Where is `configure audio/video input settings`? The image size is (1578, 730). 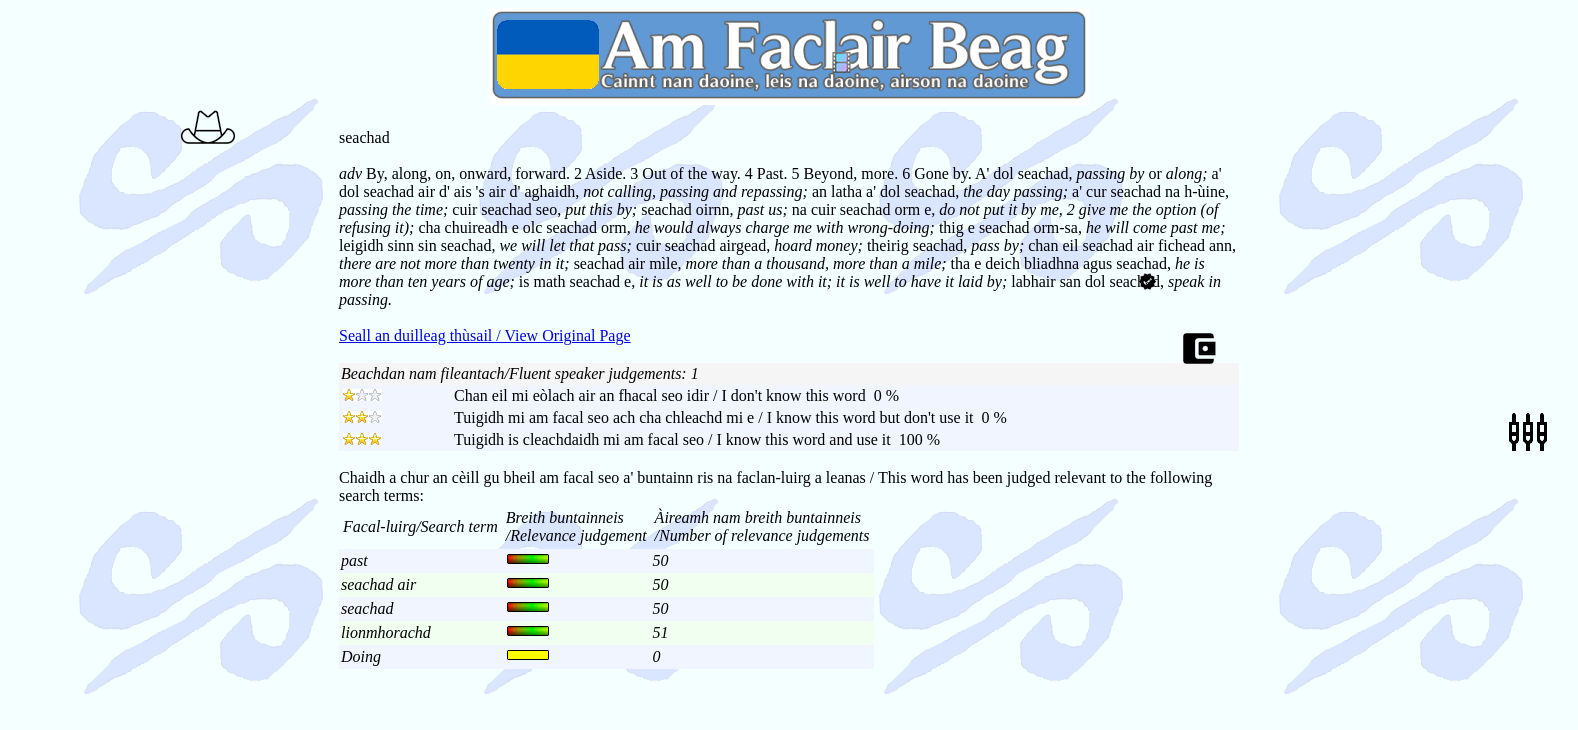 configure audio/video input settings is located at coordinates (1528, 432).